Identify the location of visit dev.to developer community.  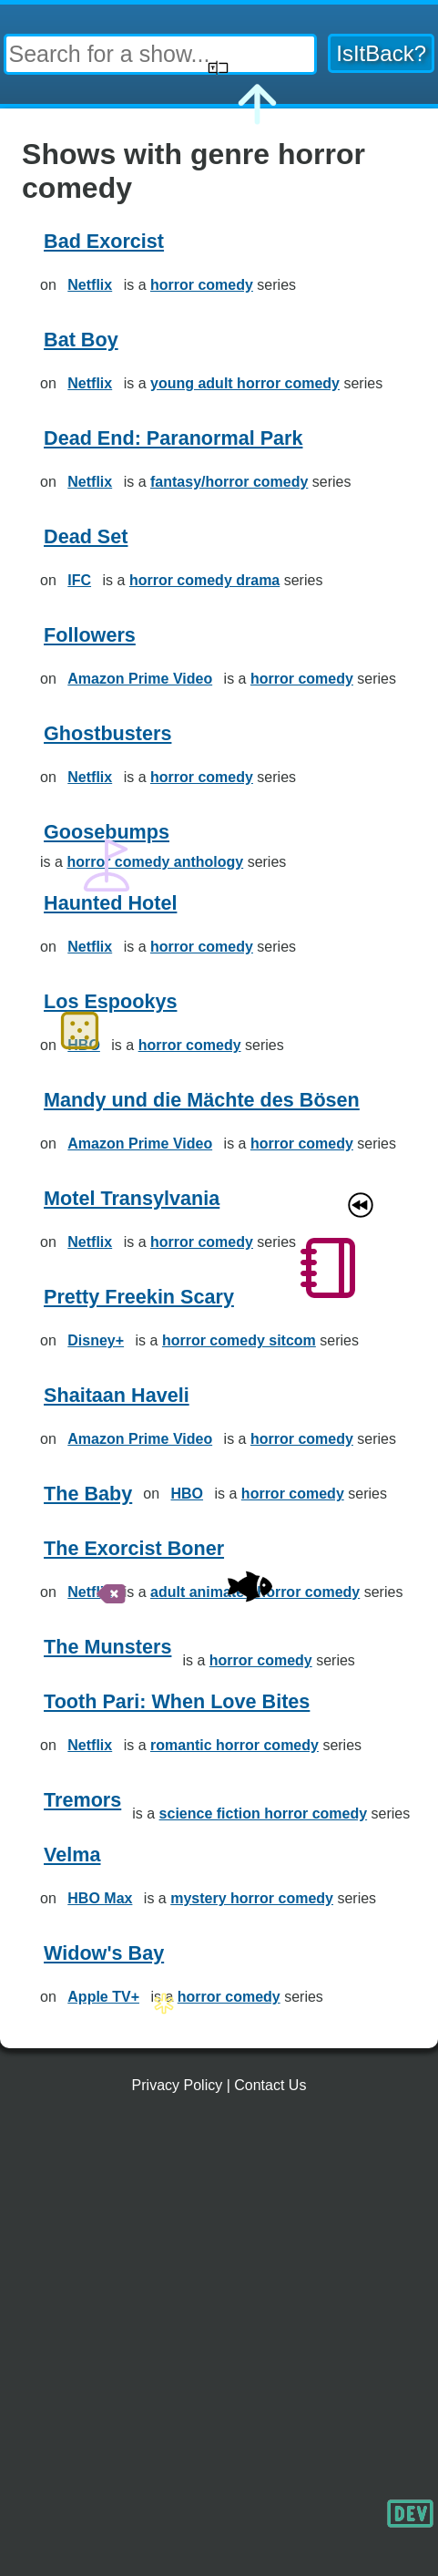
(410, 2513).